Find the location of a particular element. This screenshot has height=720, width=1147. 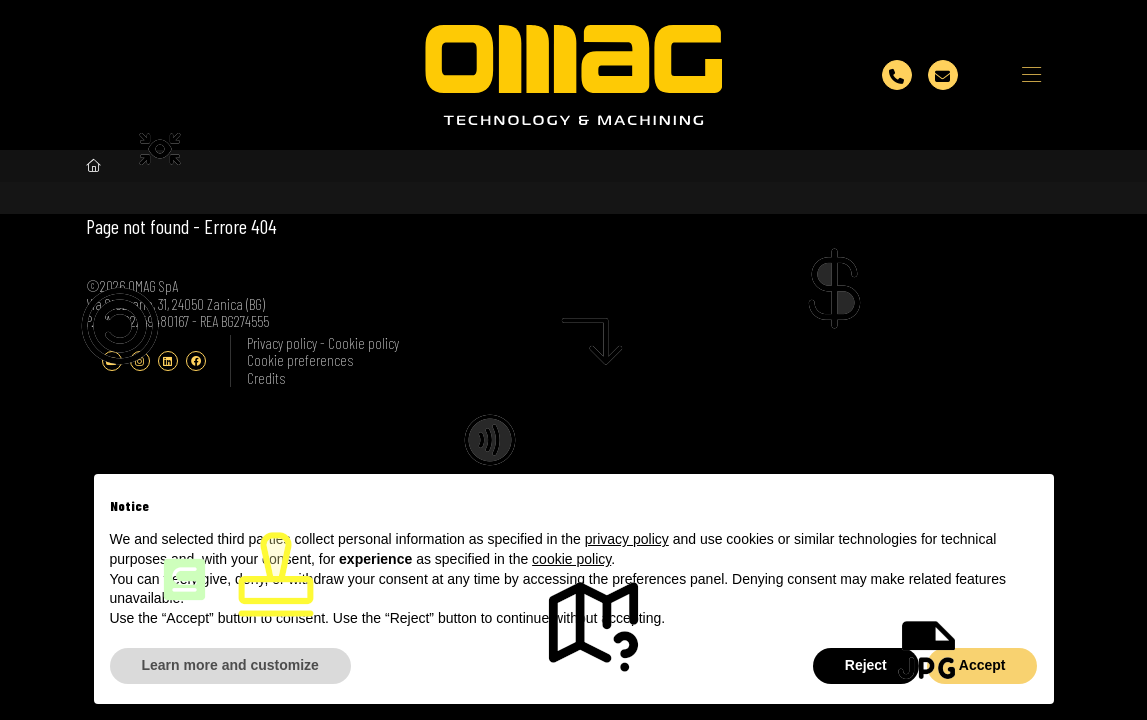

focus view on selected element is located at coordinates (160, 149).